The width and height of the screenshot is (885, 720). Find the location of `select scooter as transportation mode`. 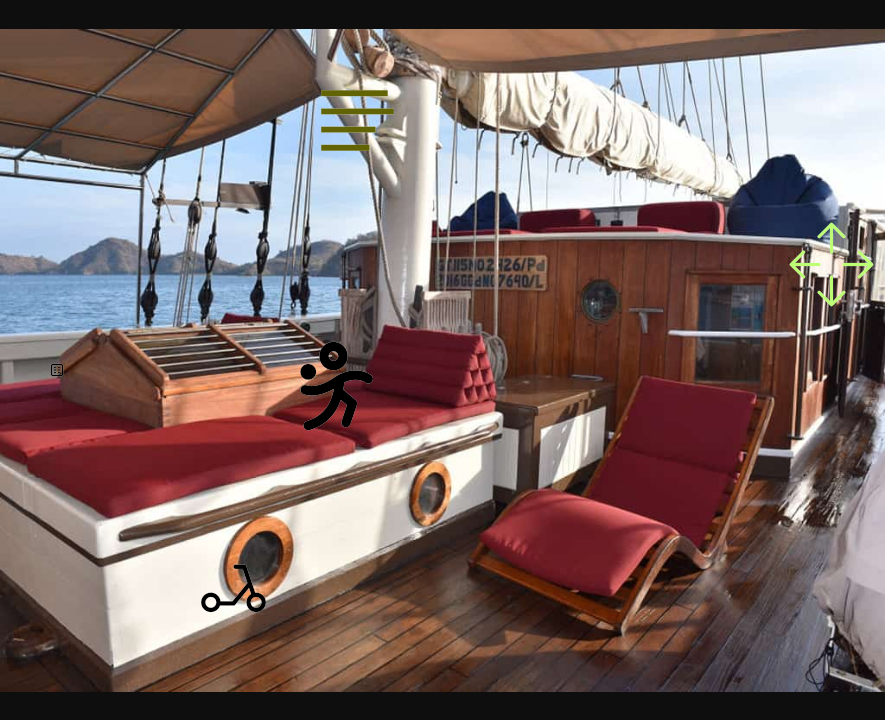

select scooter as transportation mode is located at coordinates (233, 590).